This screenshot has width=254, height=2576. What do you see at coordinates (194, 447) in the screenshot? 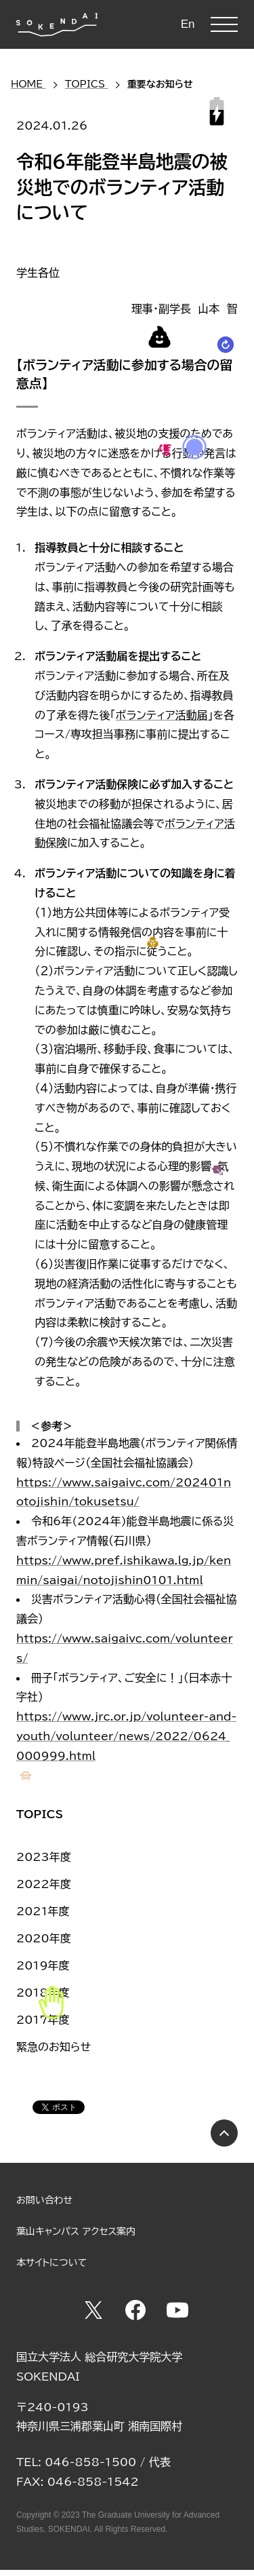
I see `indicates a selected radio button option` at bounding box center [194, 447].